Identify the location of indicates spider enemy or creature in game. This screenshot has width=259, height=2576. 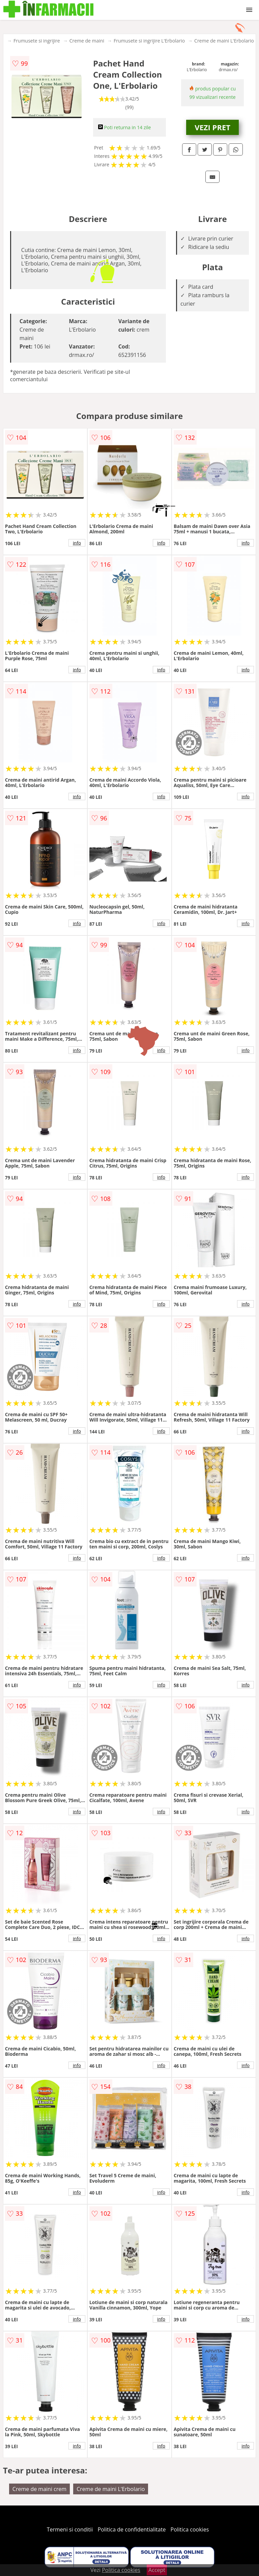
(134, 738).